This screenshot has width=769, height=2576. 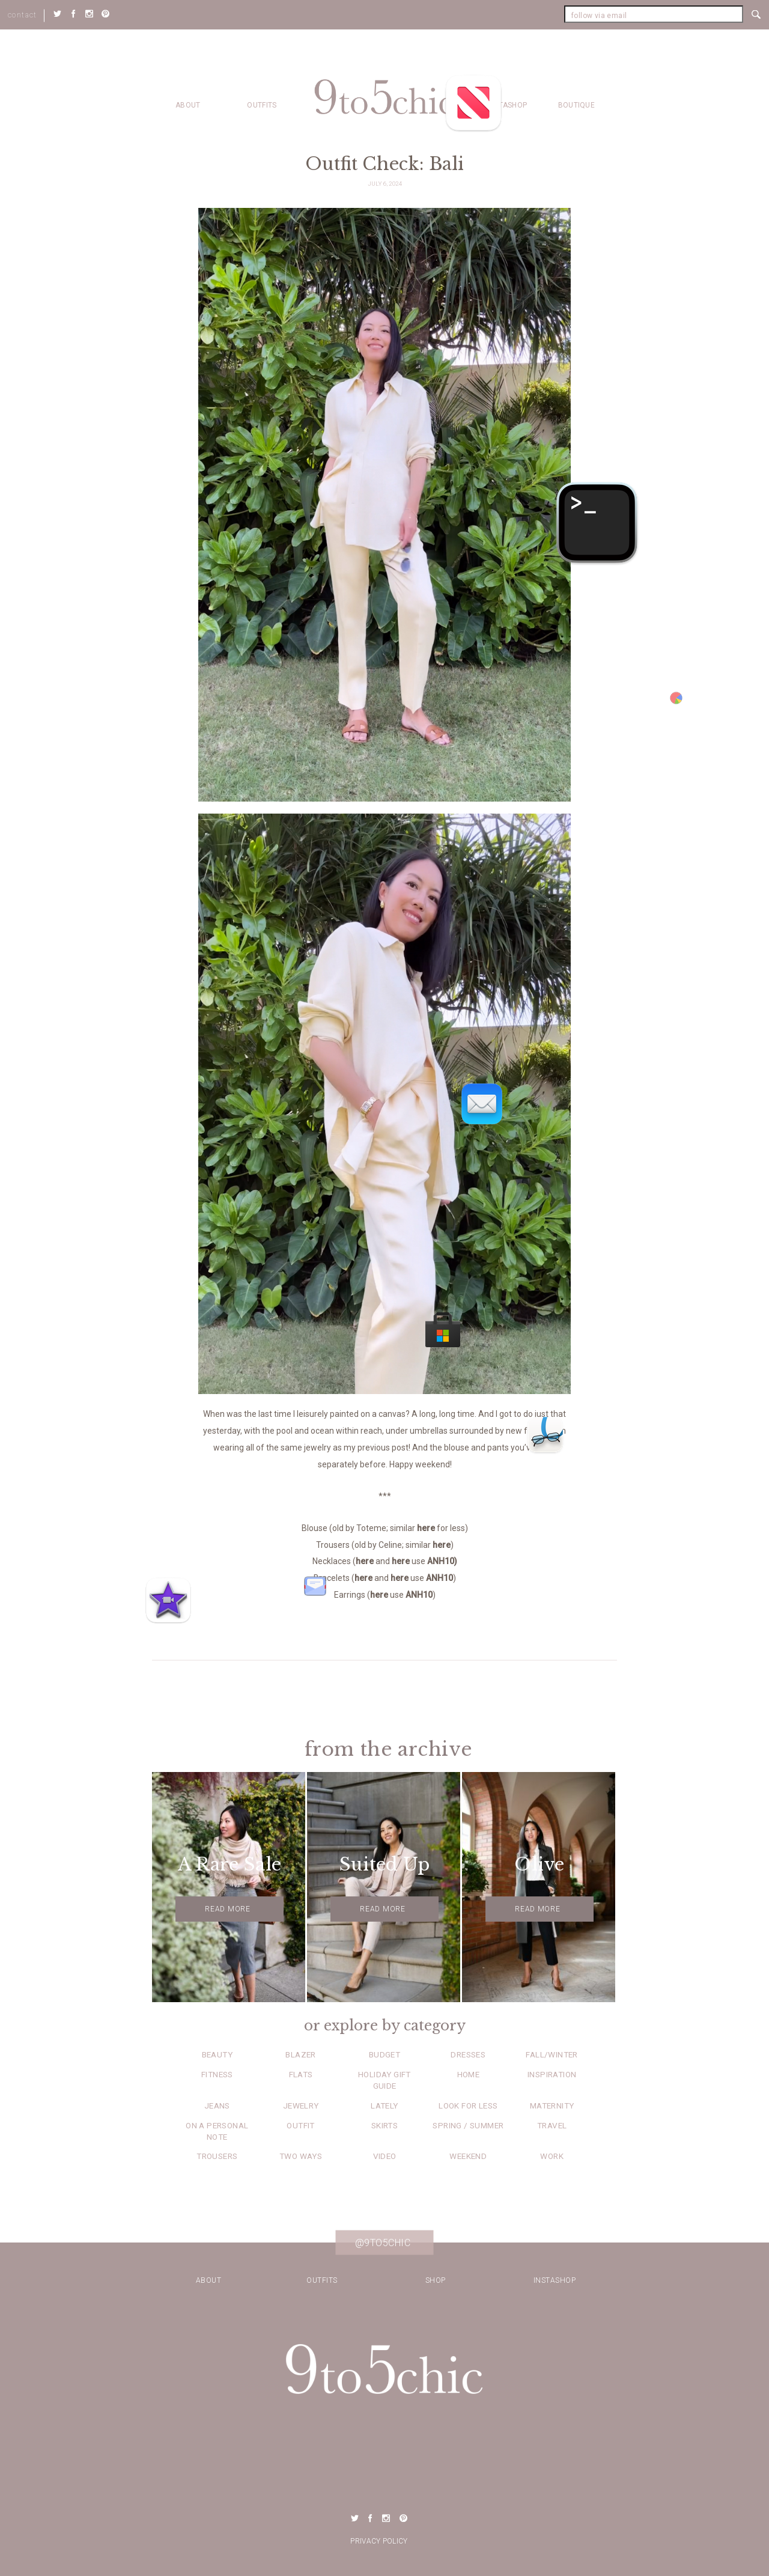 I want to click on open terminal app, so click(x=597, y=522).